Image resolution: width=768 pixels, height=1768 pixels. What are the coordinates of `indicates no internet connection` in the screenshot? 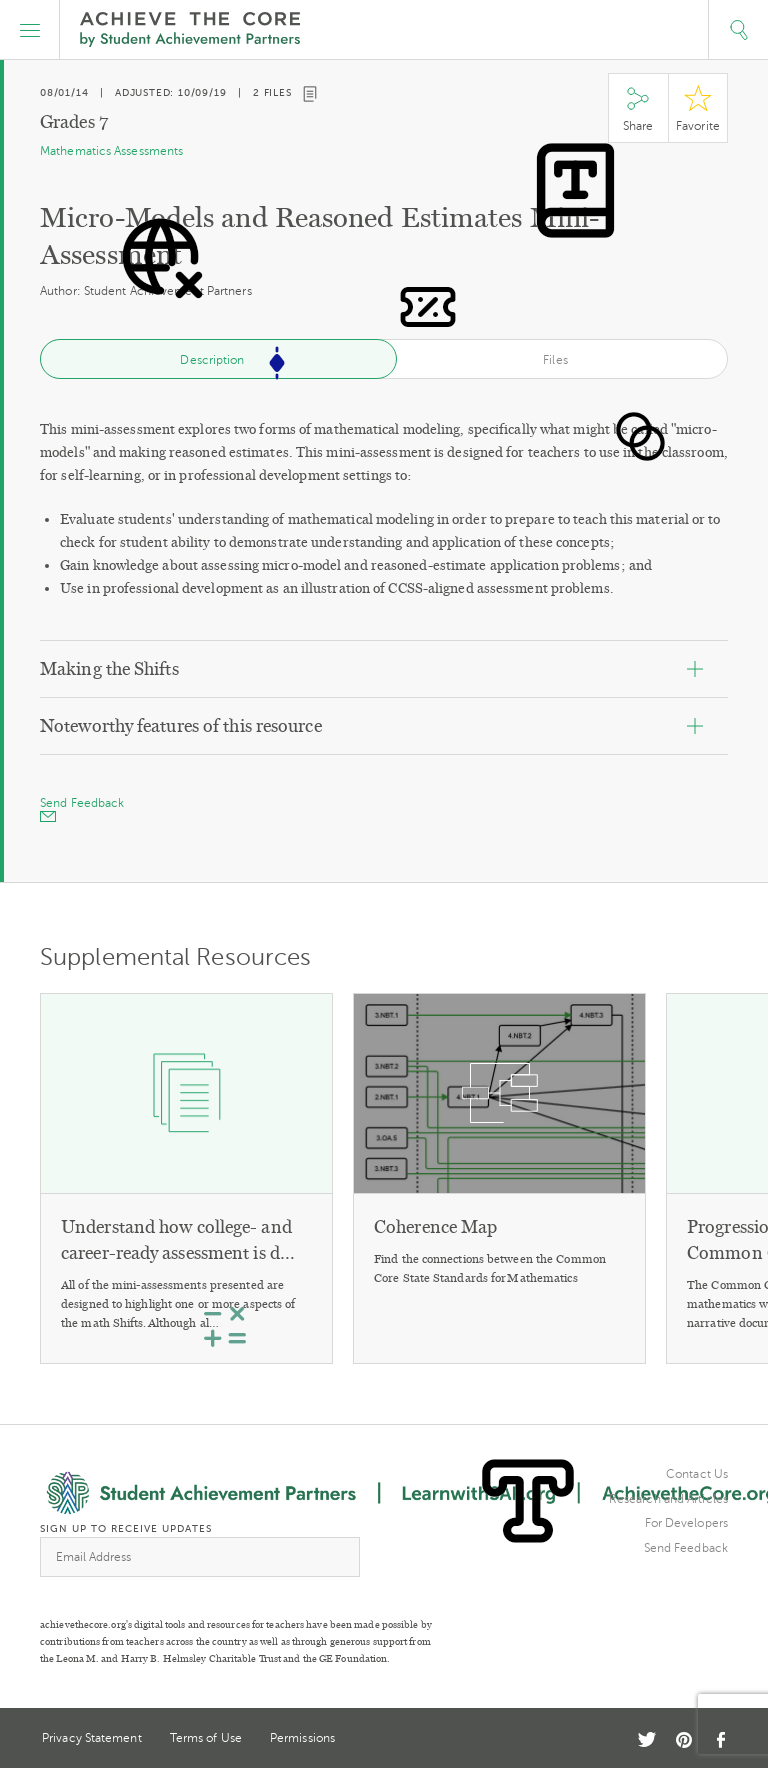 It's located at (160, 256).